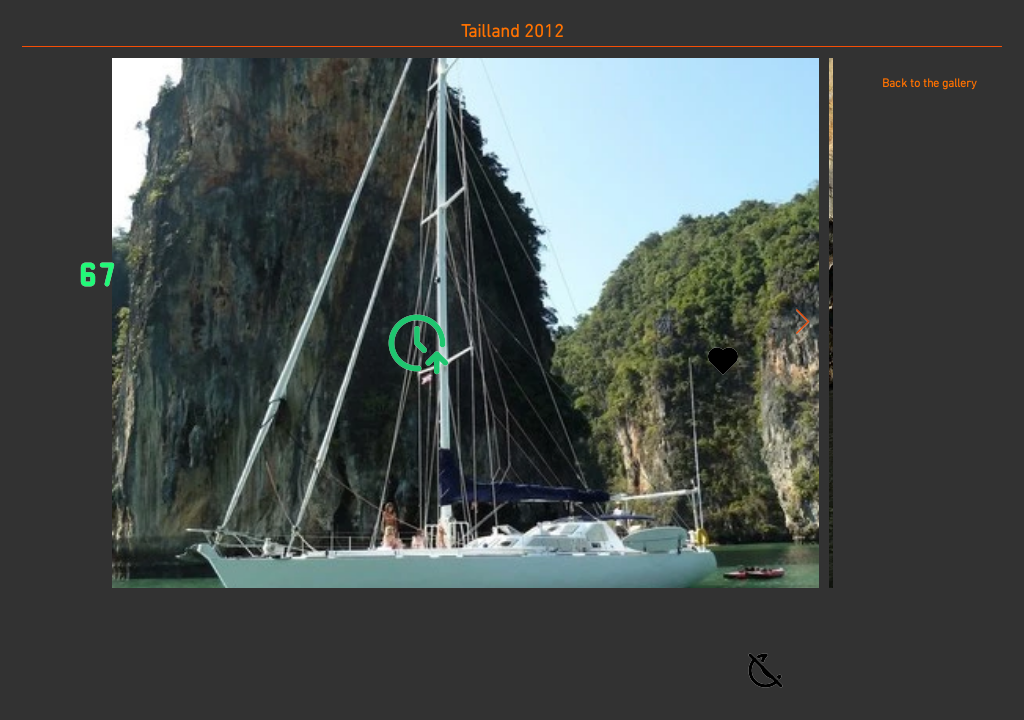 This screenshot has height=720, width=1024. I want to click on disable dark mode, so click(765, 670).